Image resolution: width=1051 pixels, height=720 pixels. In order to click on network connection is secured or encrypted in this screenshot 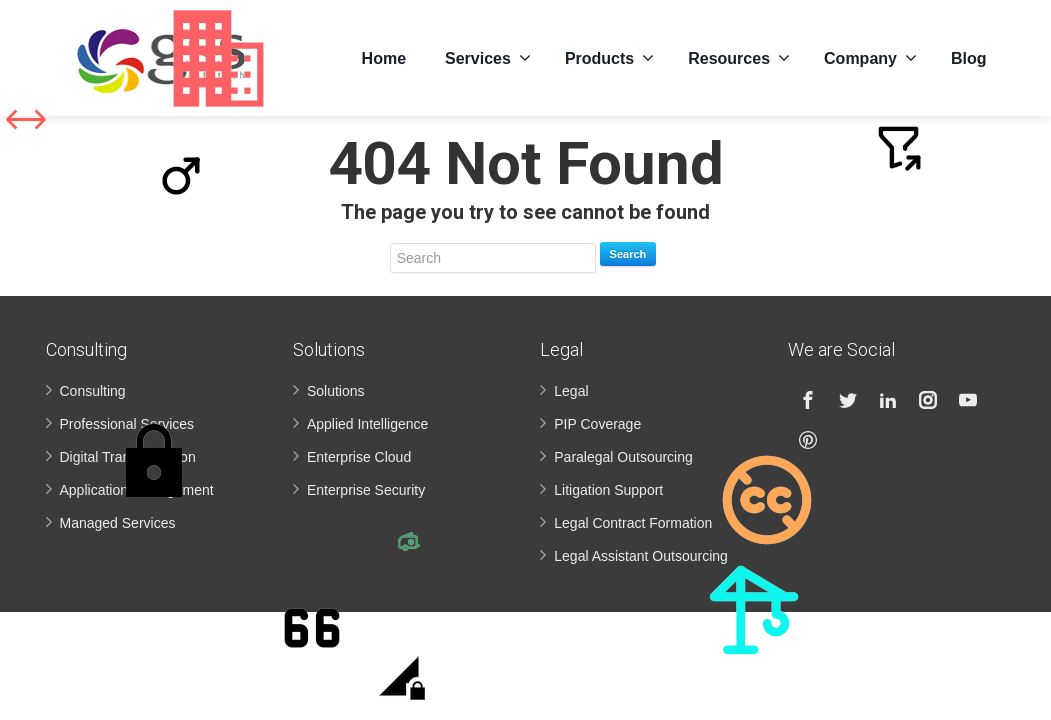, I will do `click(402, 679)`.